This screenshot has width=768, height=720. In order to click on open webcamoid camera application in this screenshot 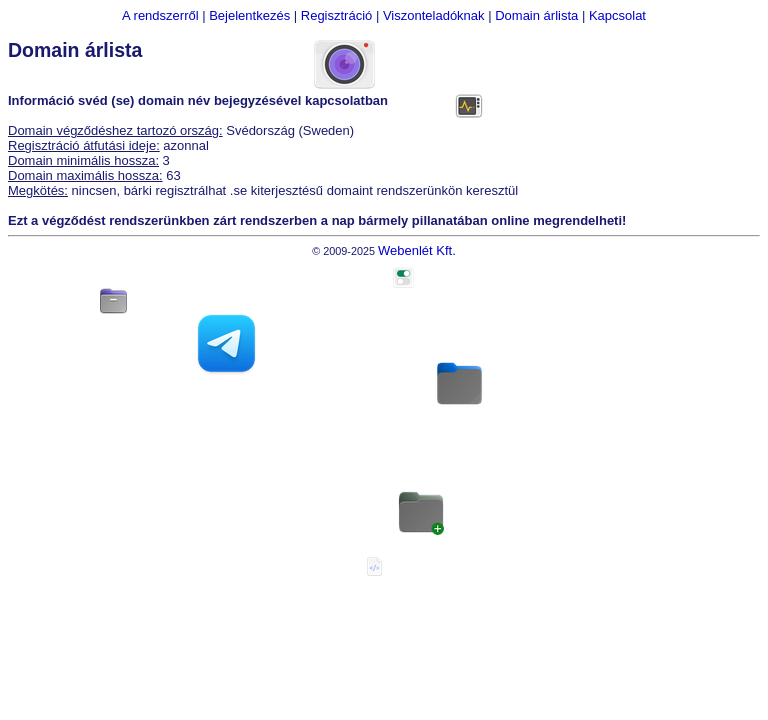, I will do `click(344, 64)`.